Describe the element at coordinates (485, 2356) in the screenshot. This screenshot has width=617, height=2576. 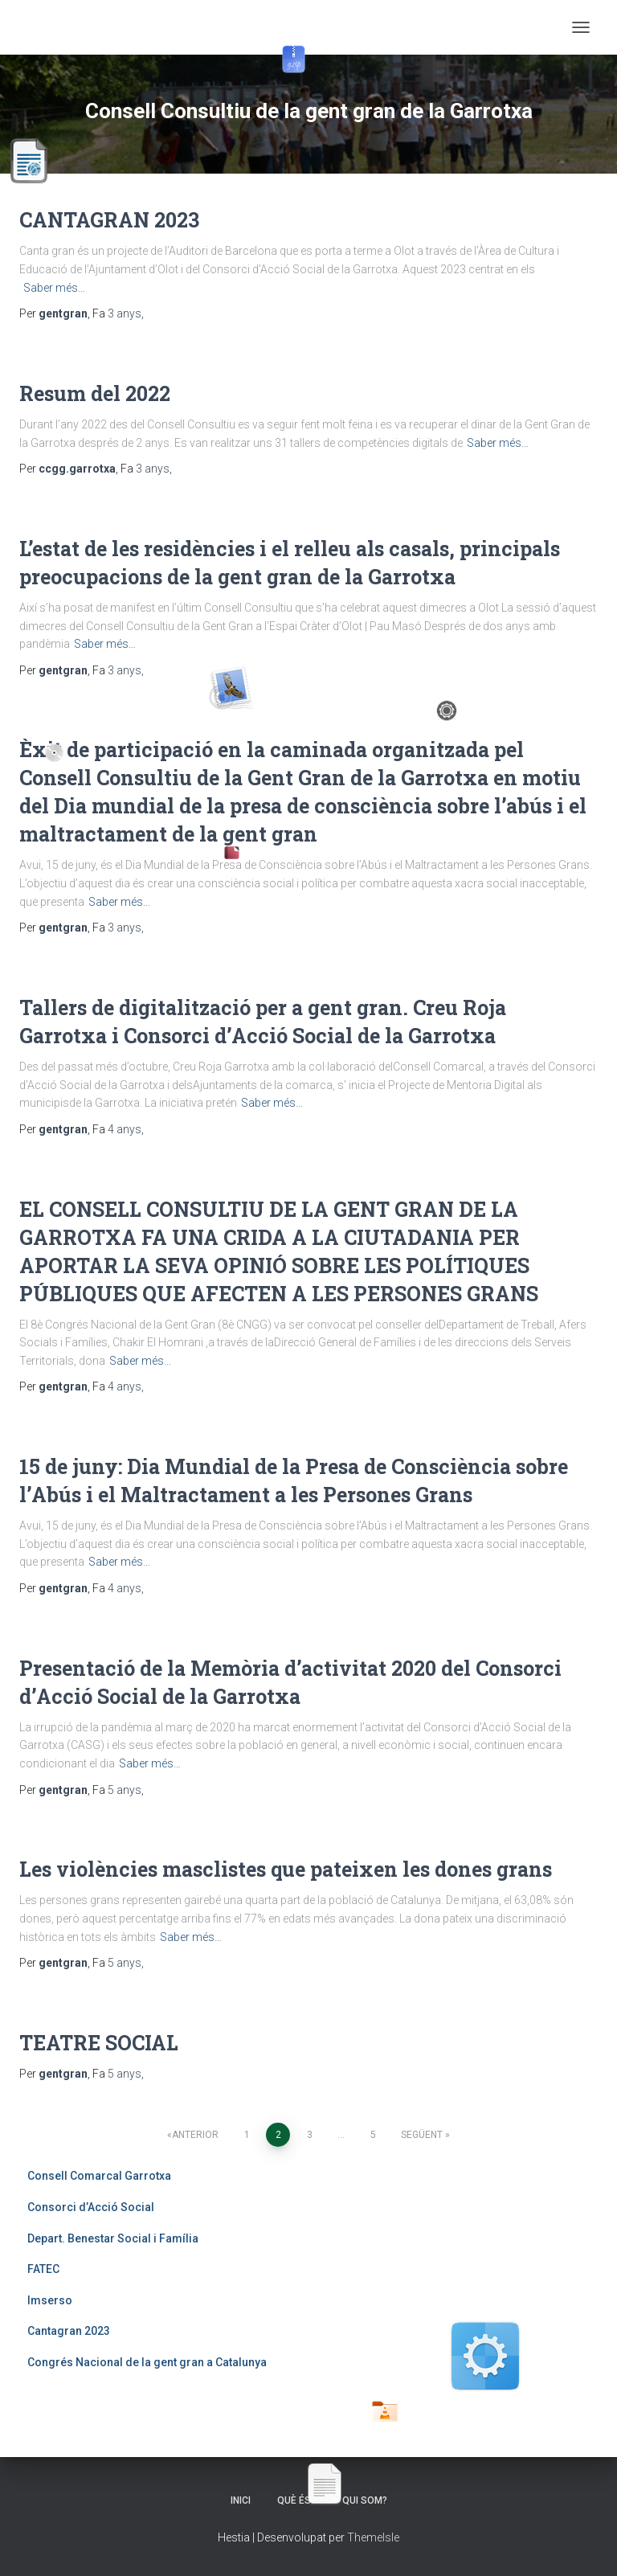
I see `windows executable file type indicator` at that location.